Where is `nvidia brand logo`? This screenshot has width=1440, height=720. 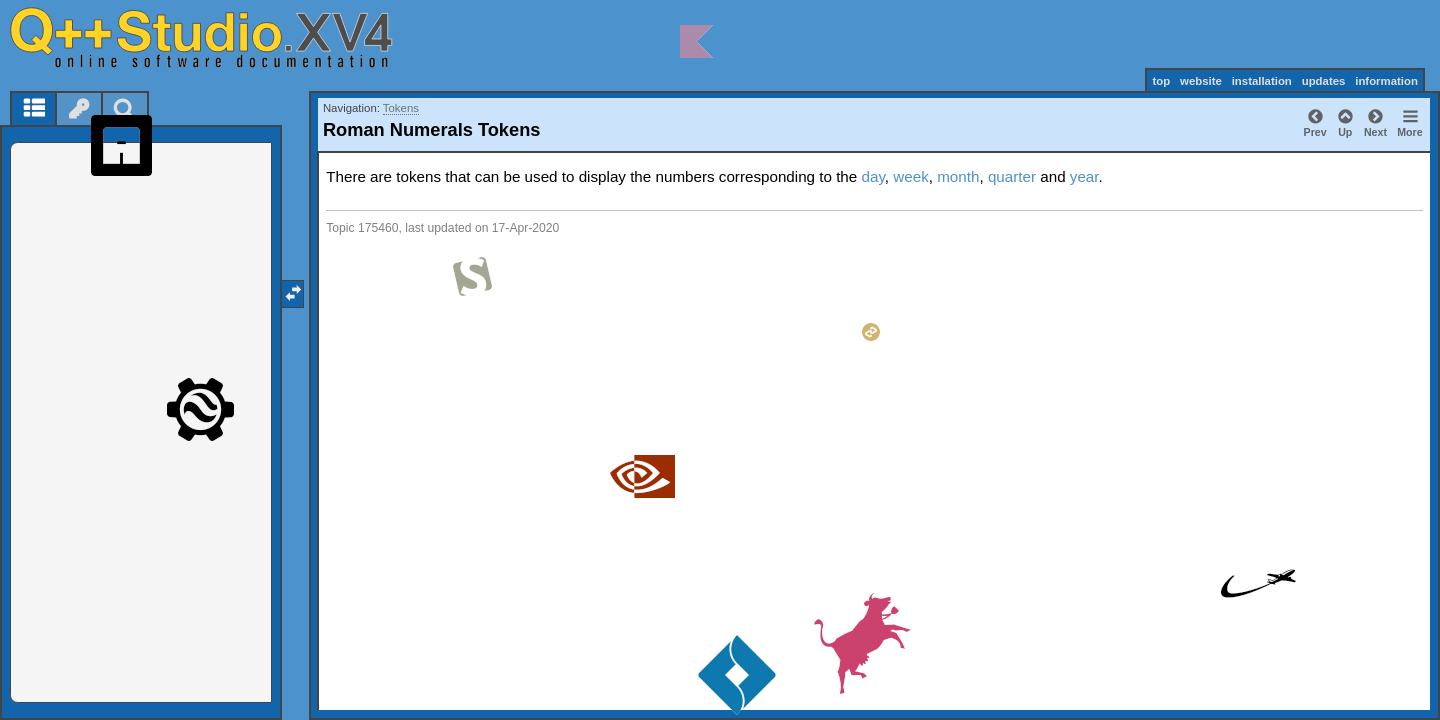 nvidia brand logo is located at coordinates (642, 476).